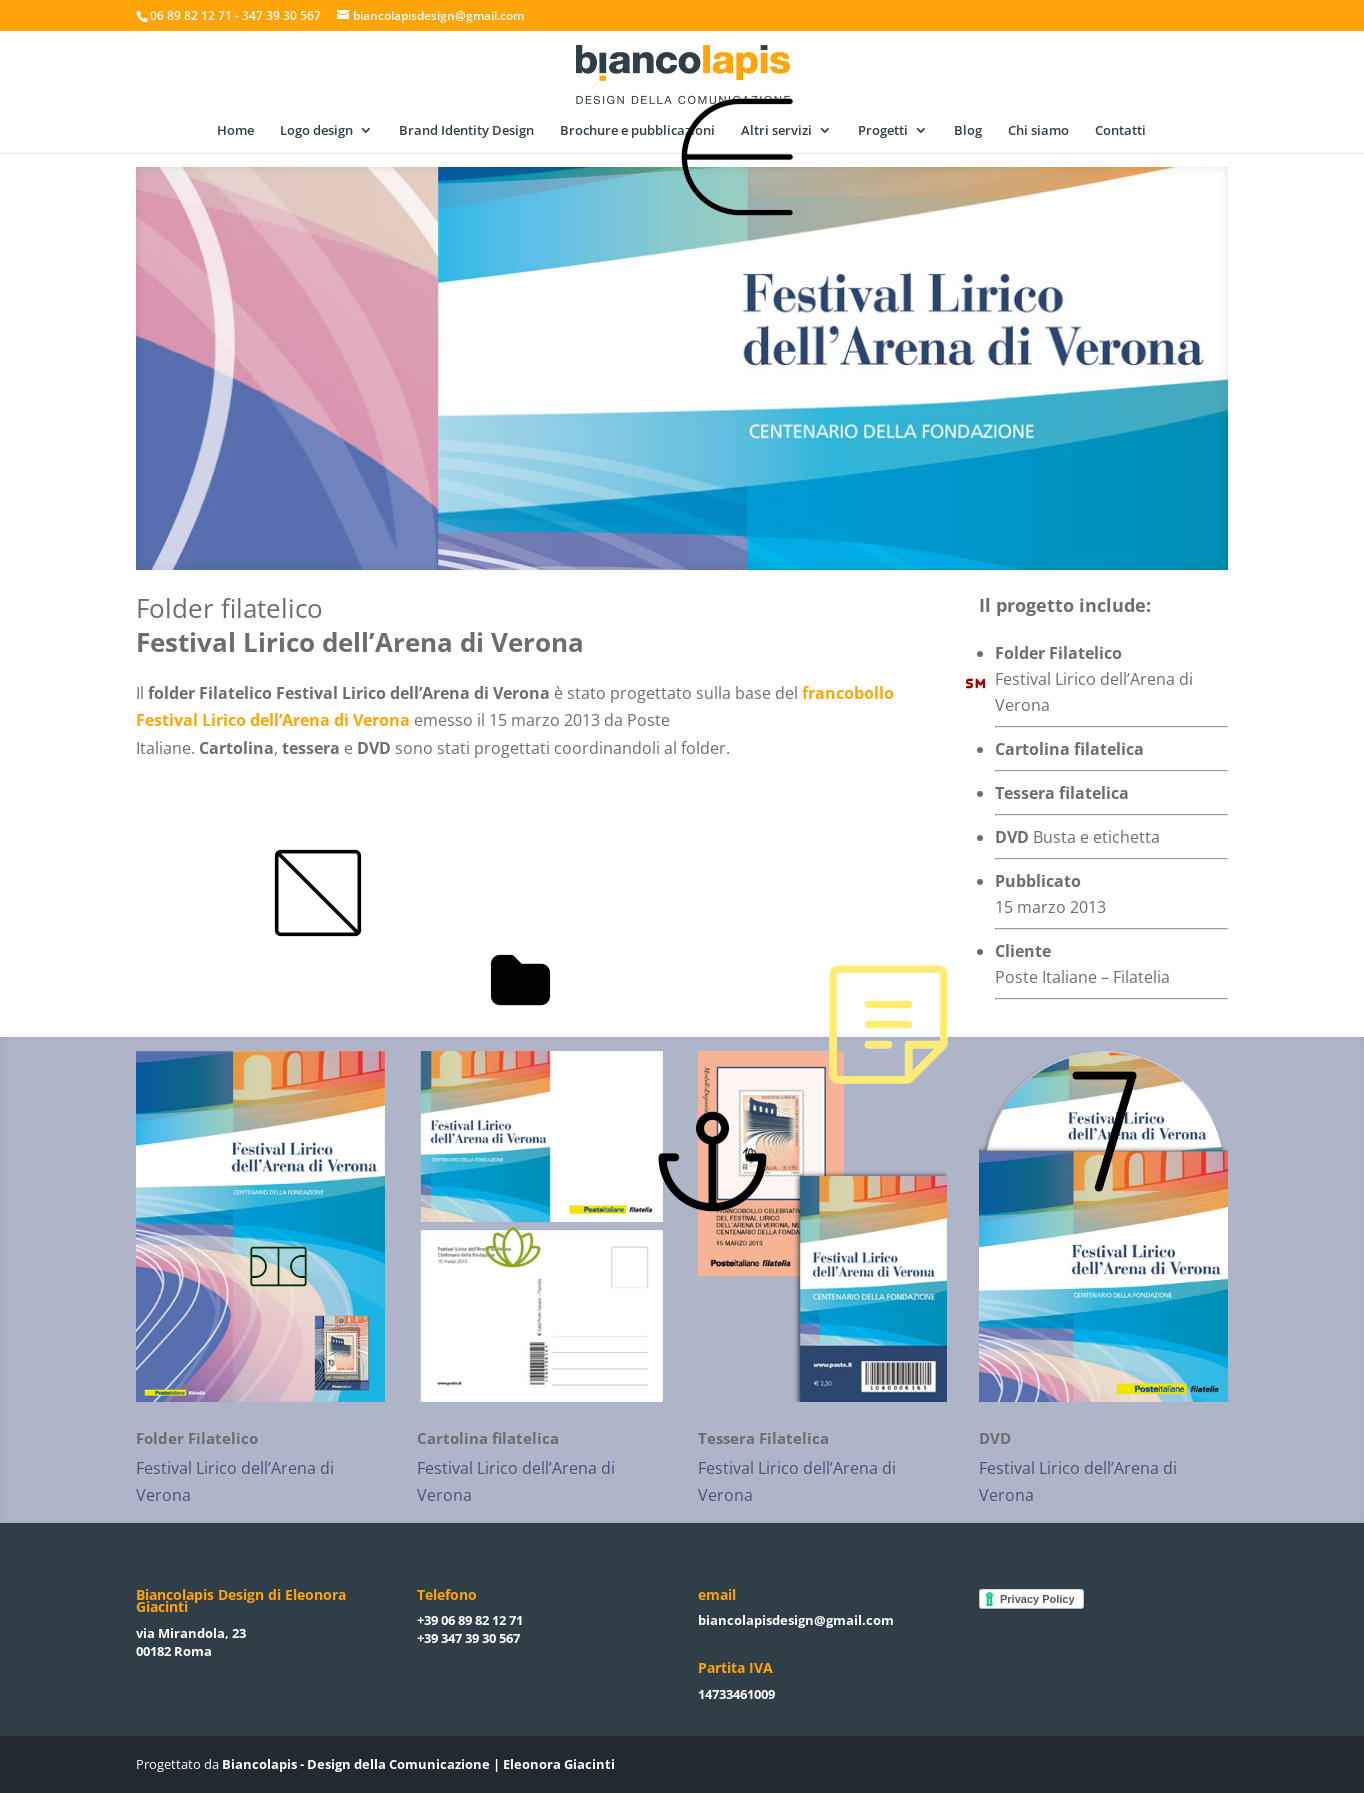  I want to click on open file folder, so click(520, 981).